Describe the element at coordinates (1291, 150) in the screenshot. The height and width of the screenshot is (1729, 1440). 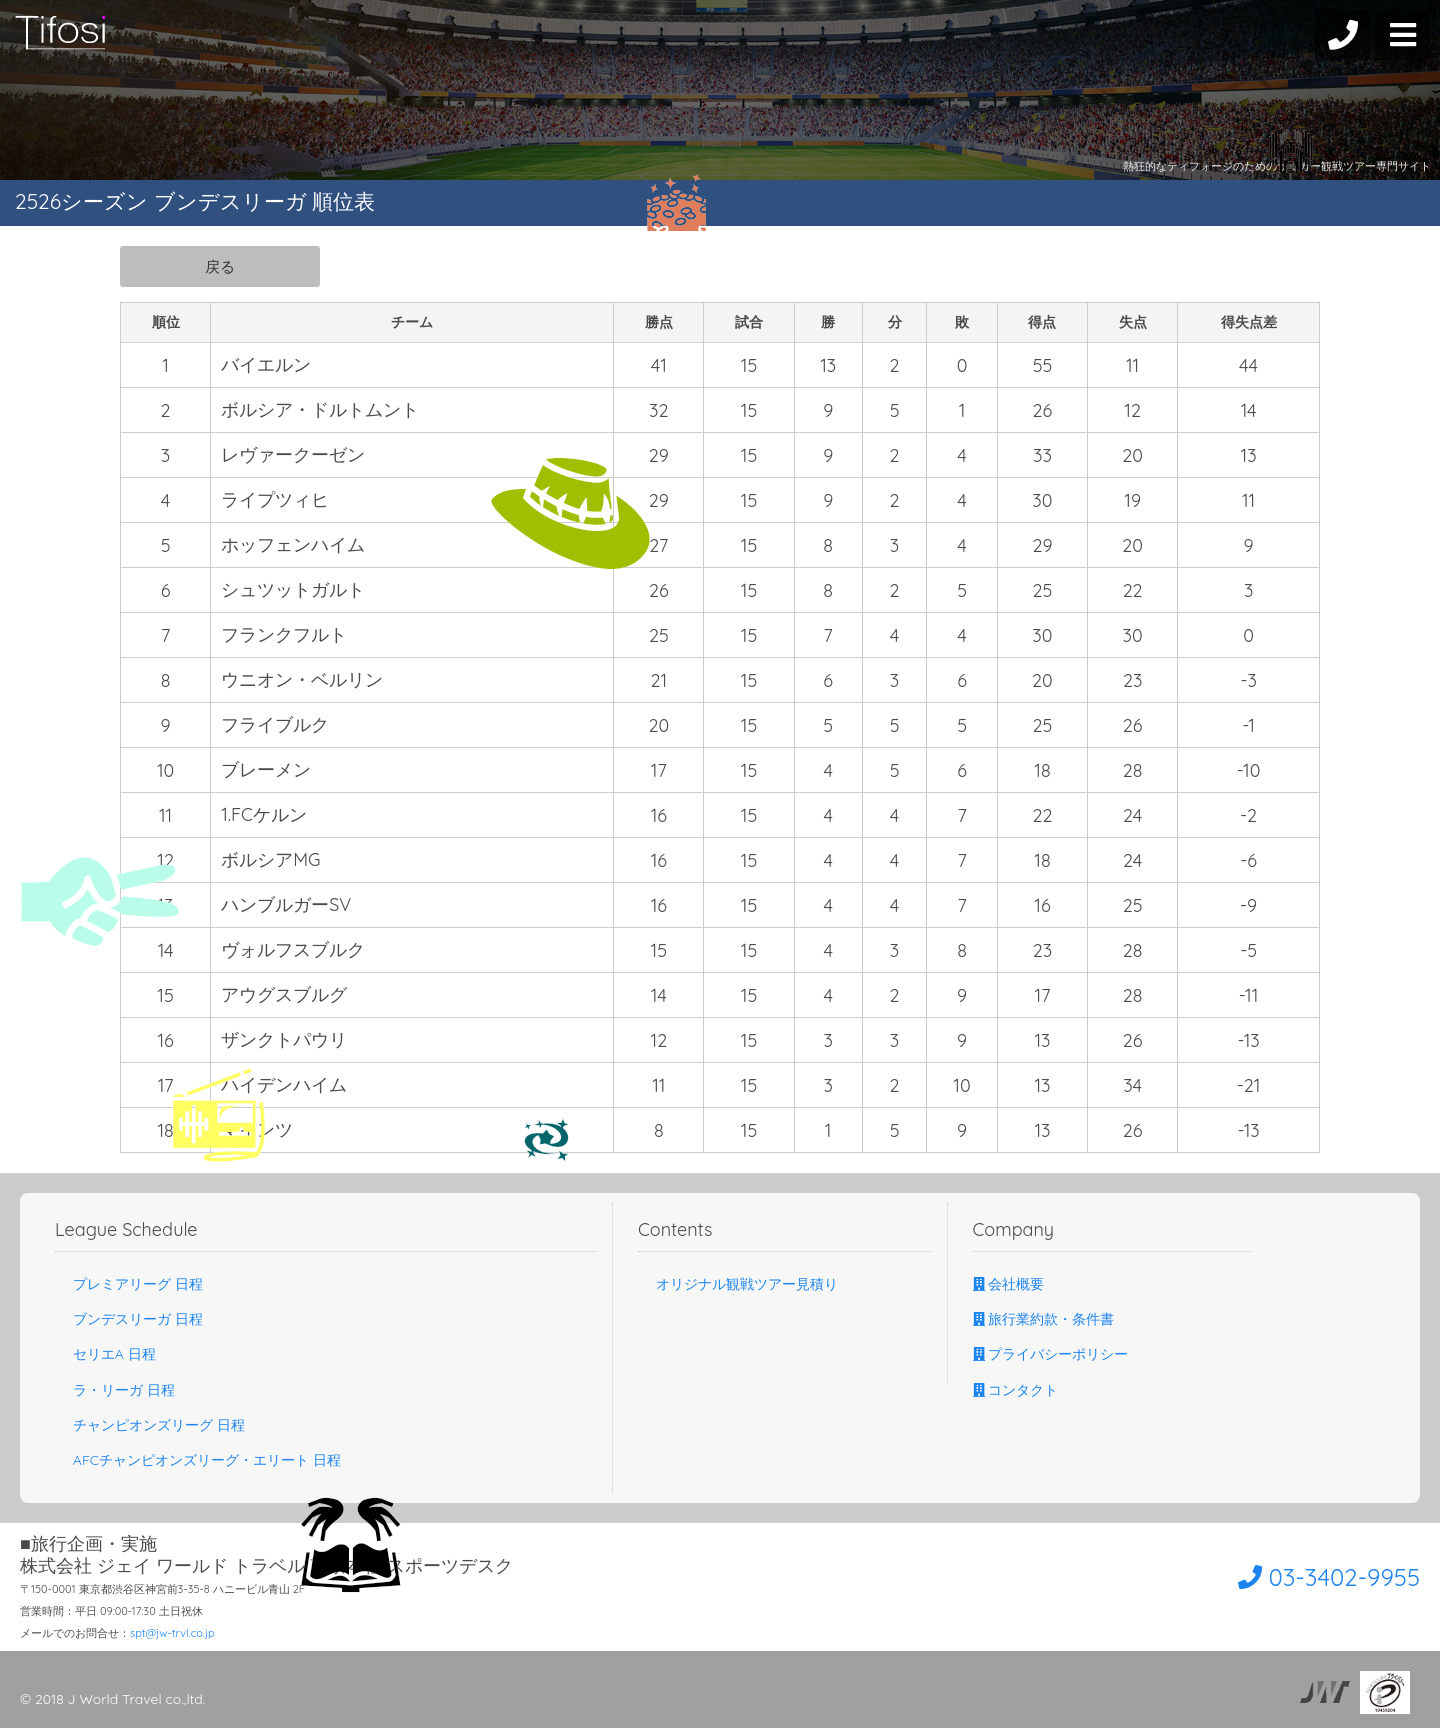
I see `access organ or church music settings` at that location.